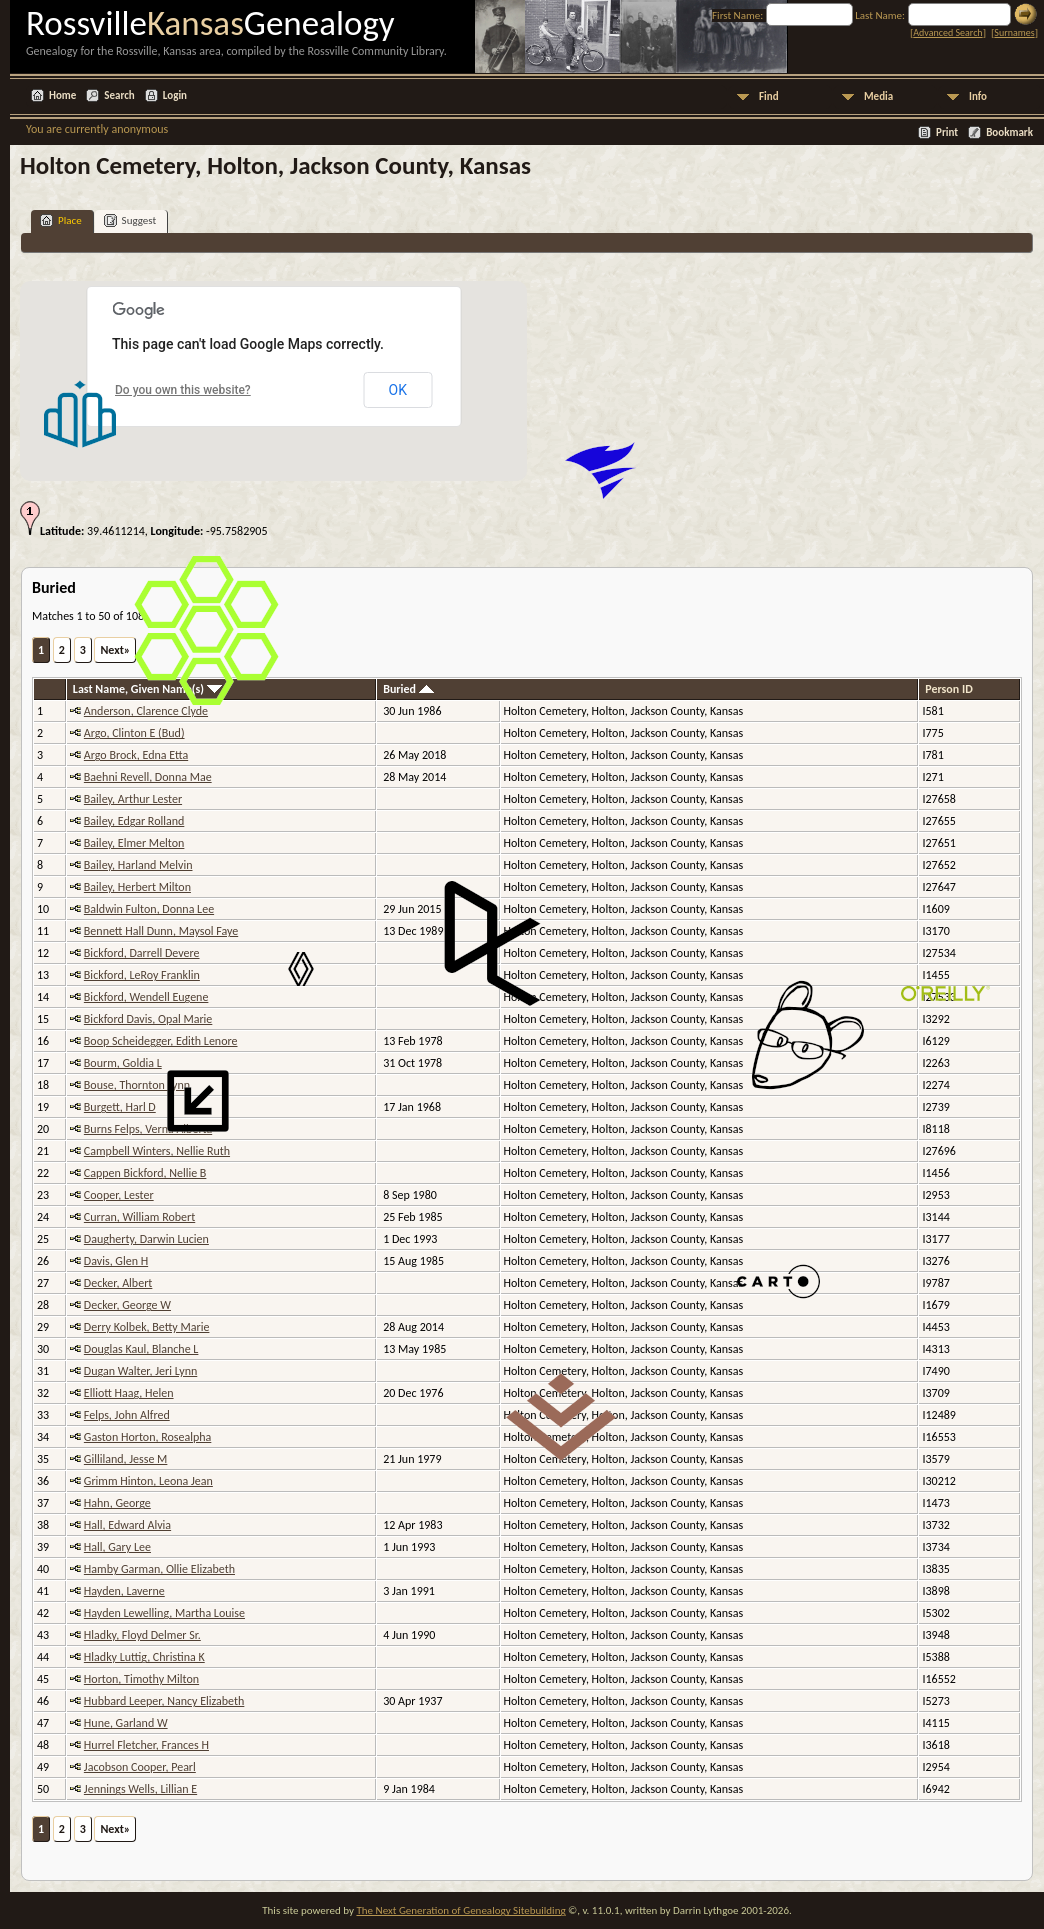  I want to click on visit o'reilly learning platform, so click(945, 993).